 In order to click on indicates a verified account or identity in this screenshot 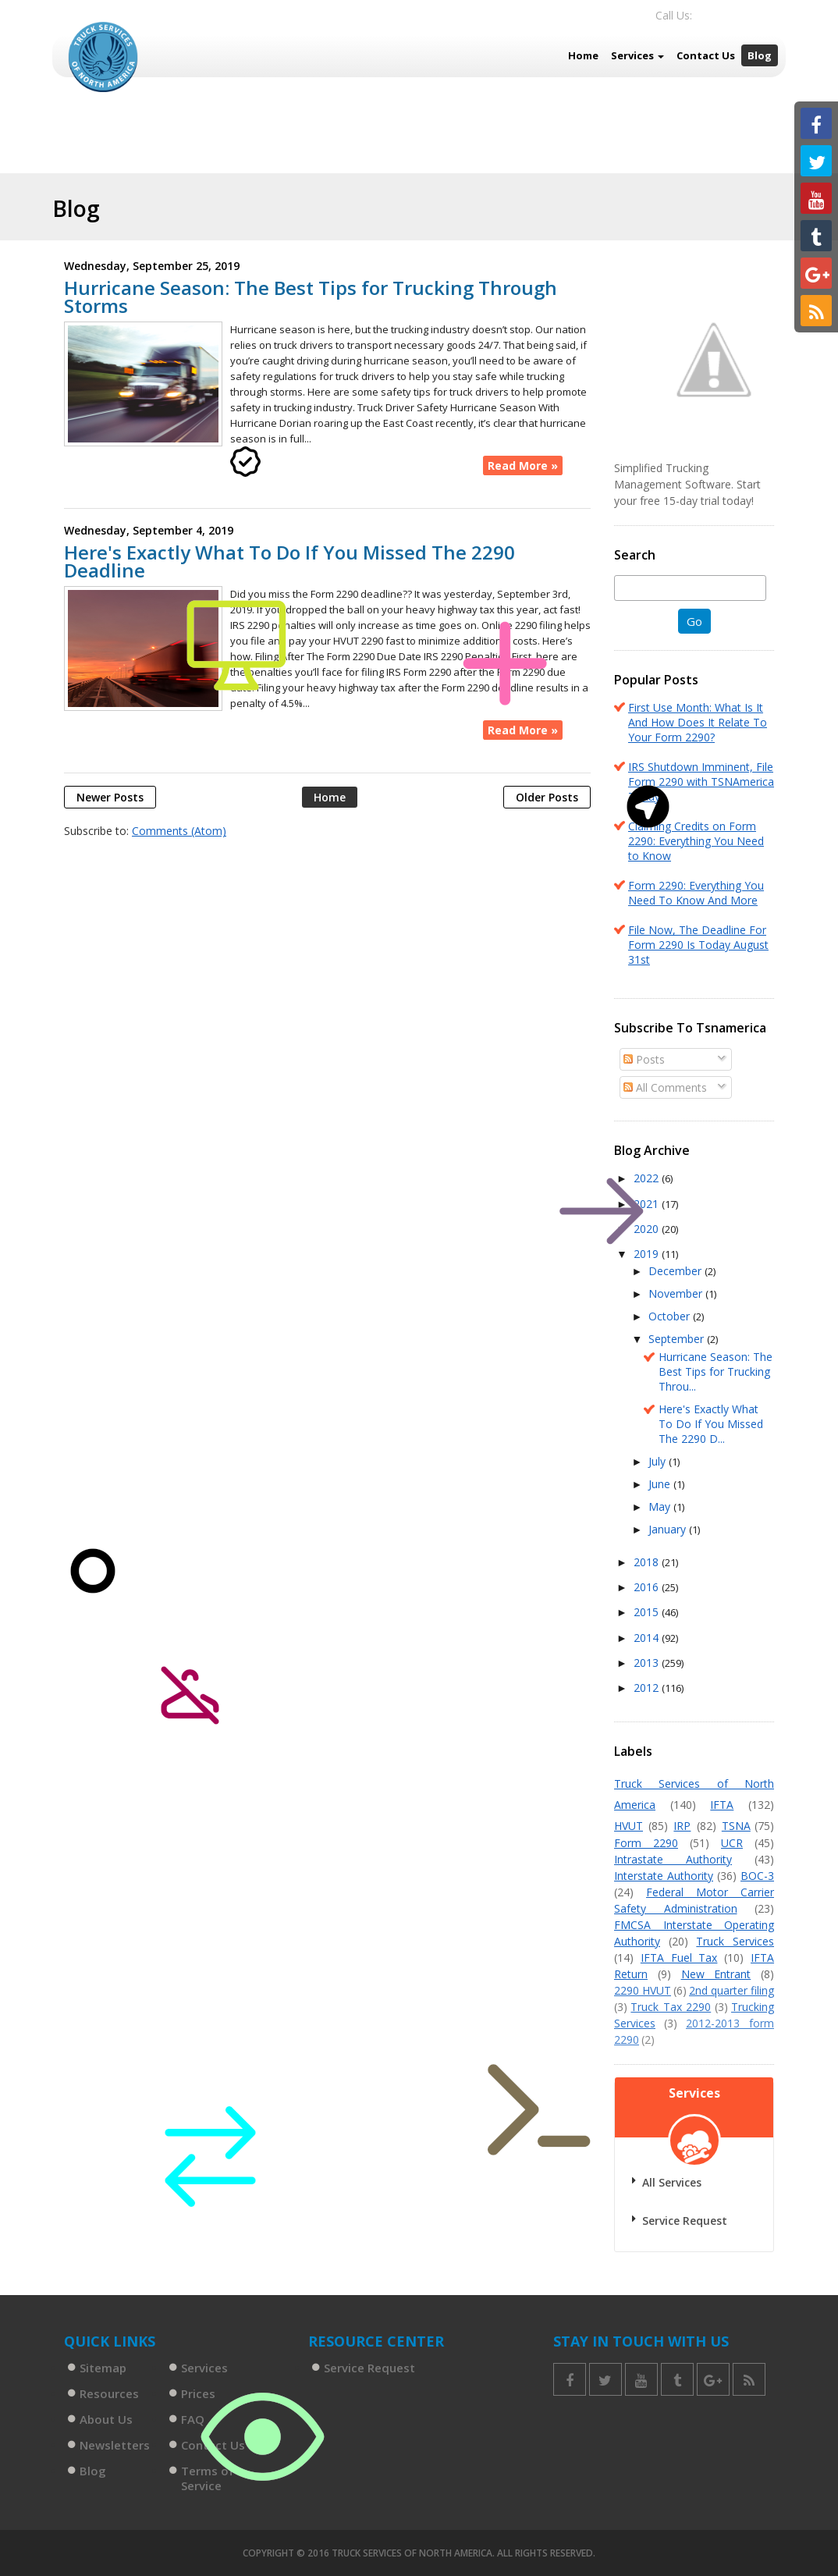, I will do `click(245, 461)`.